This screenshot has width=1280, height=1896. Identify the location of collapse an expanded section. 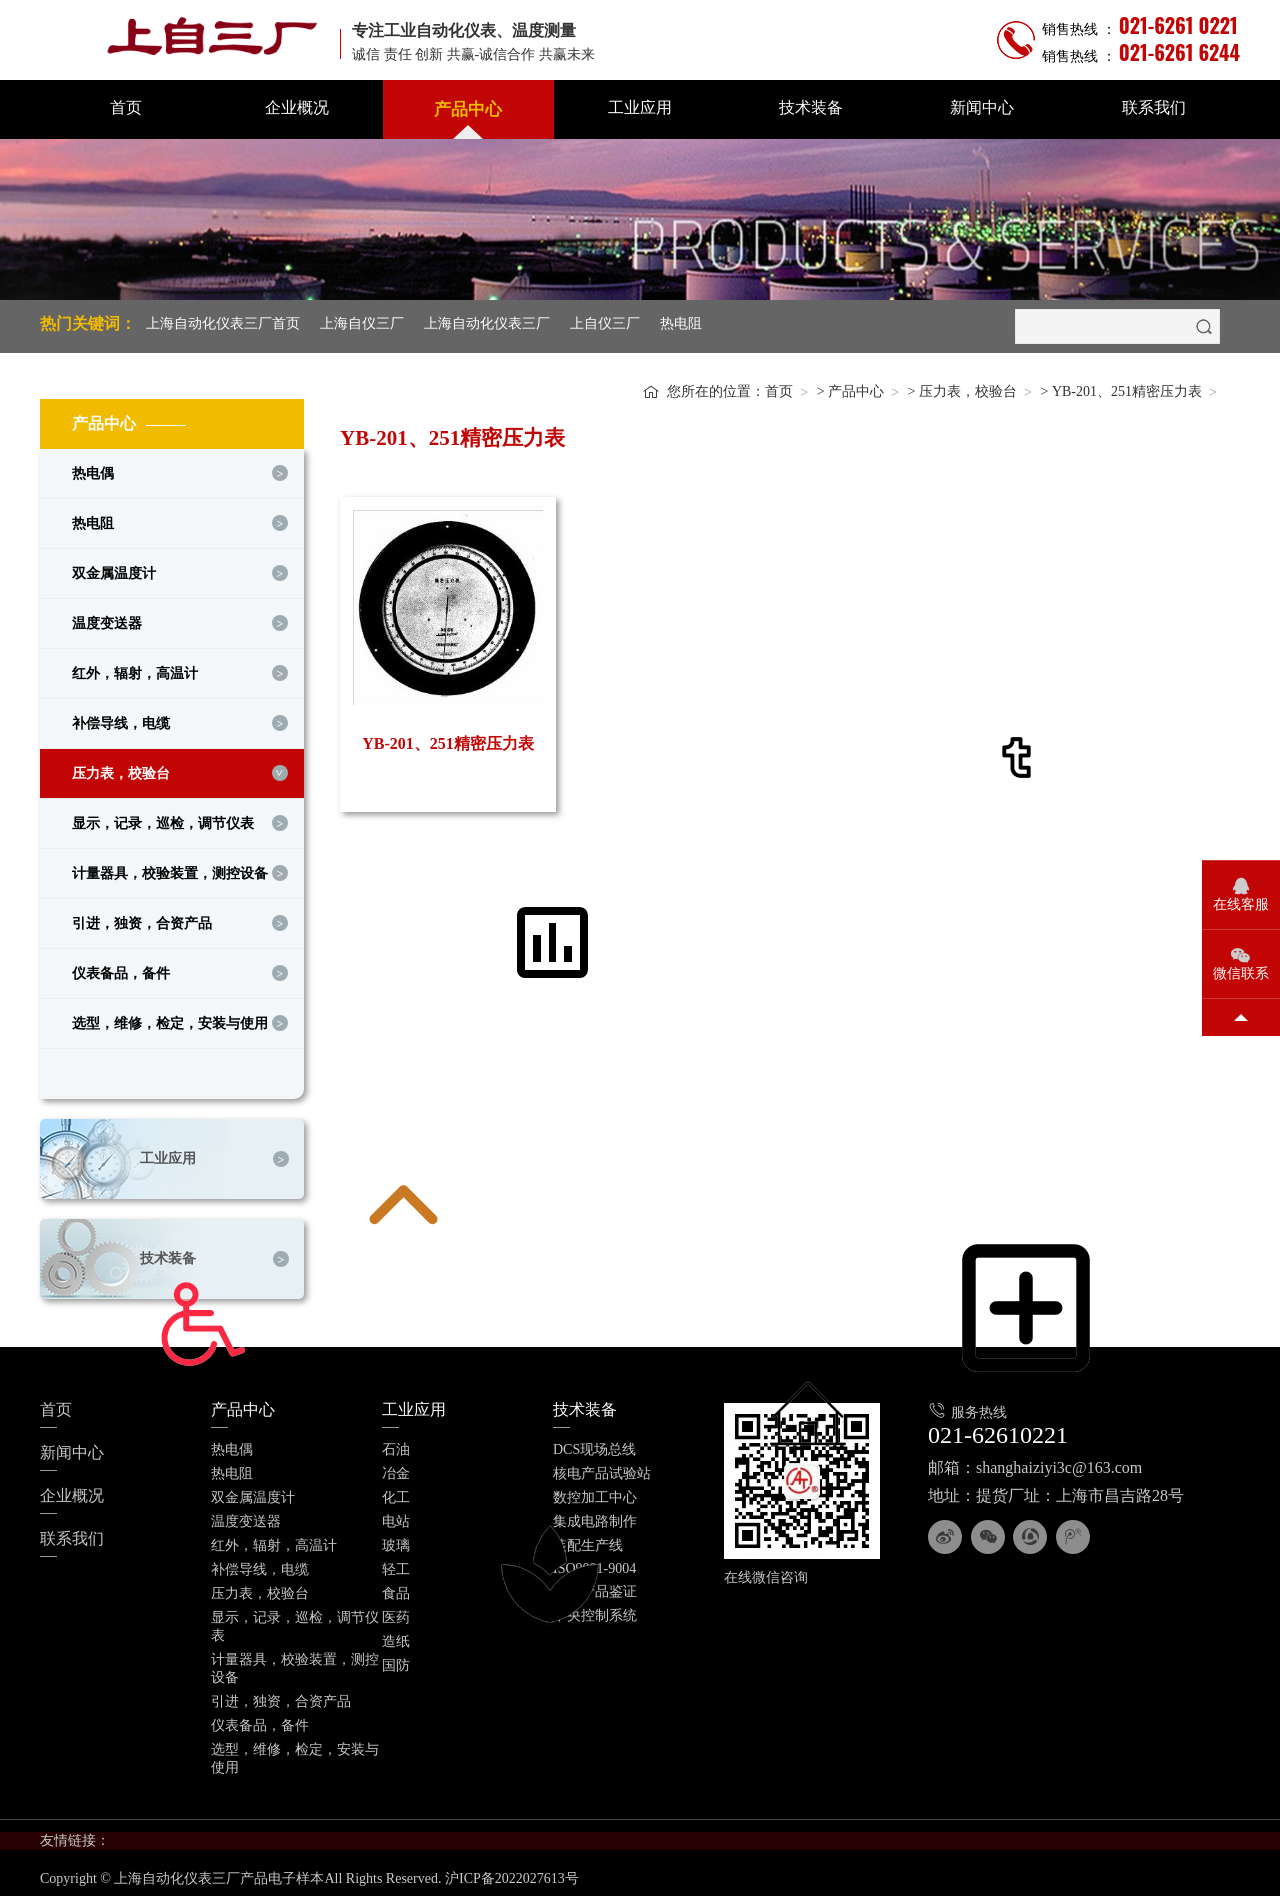
(403, 1205).